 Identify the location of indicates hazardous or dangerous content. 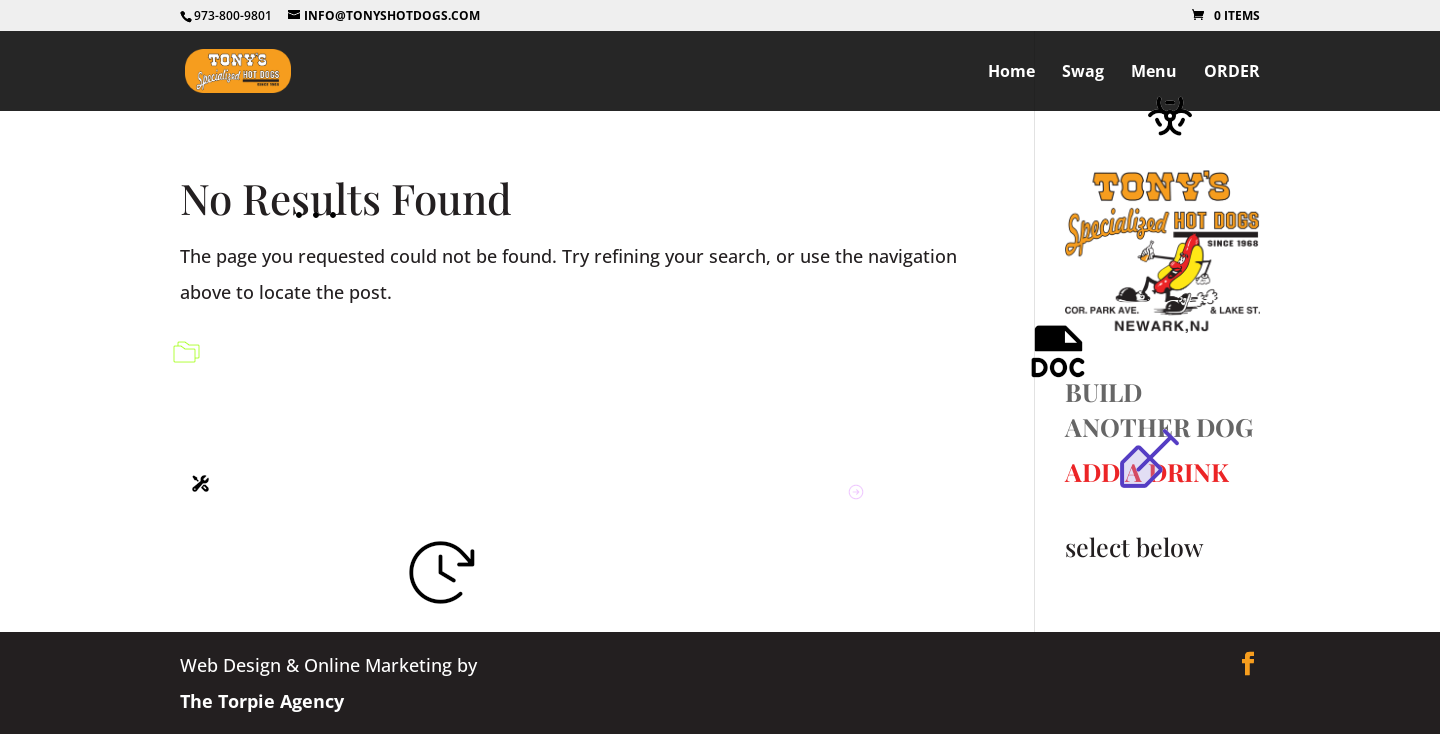
(1170, 116).